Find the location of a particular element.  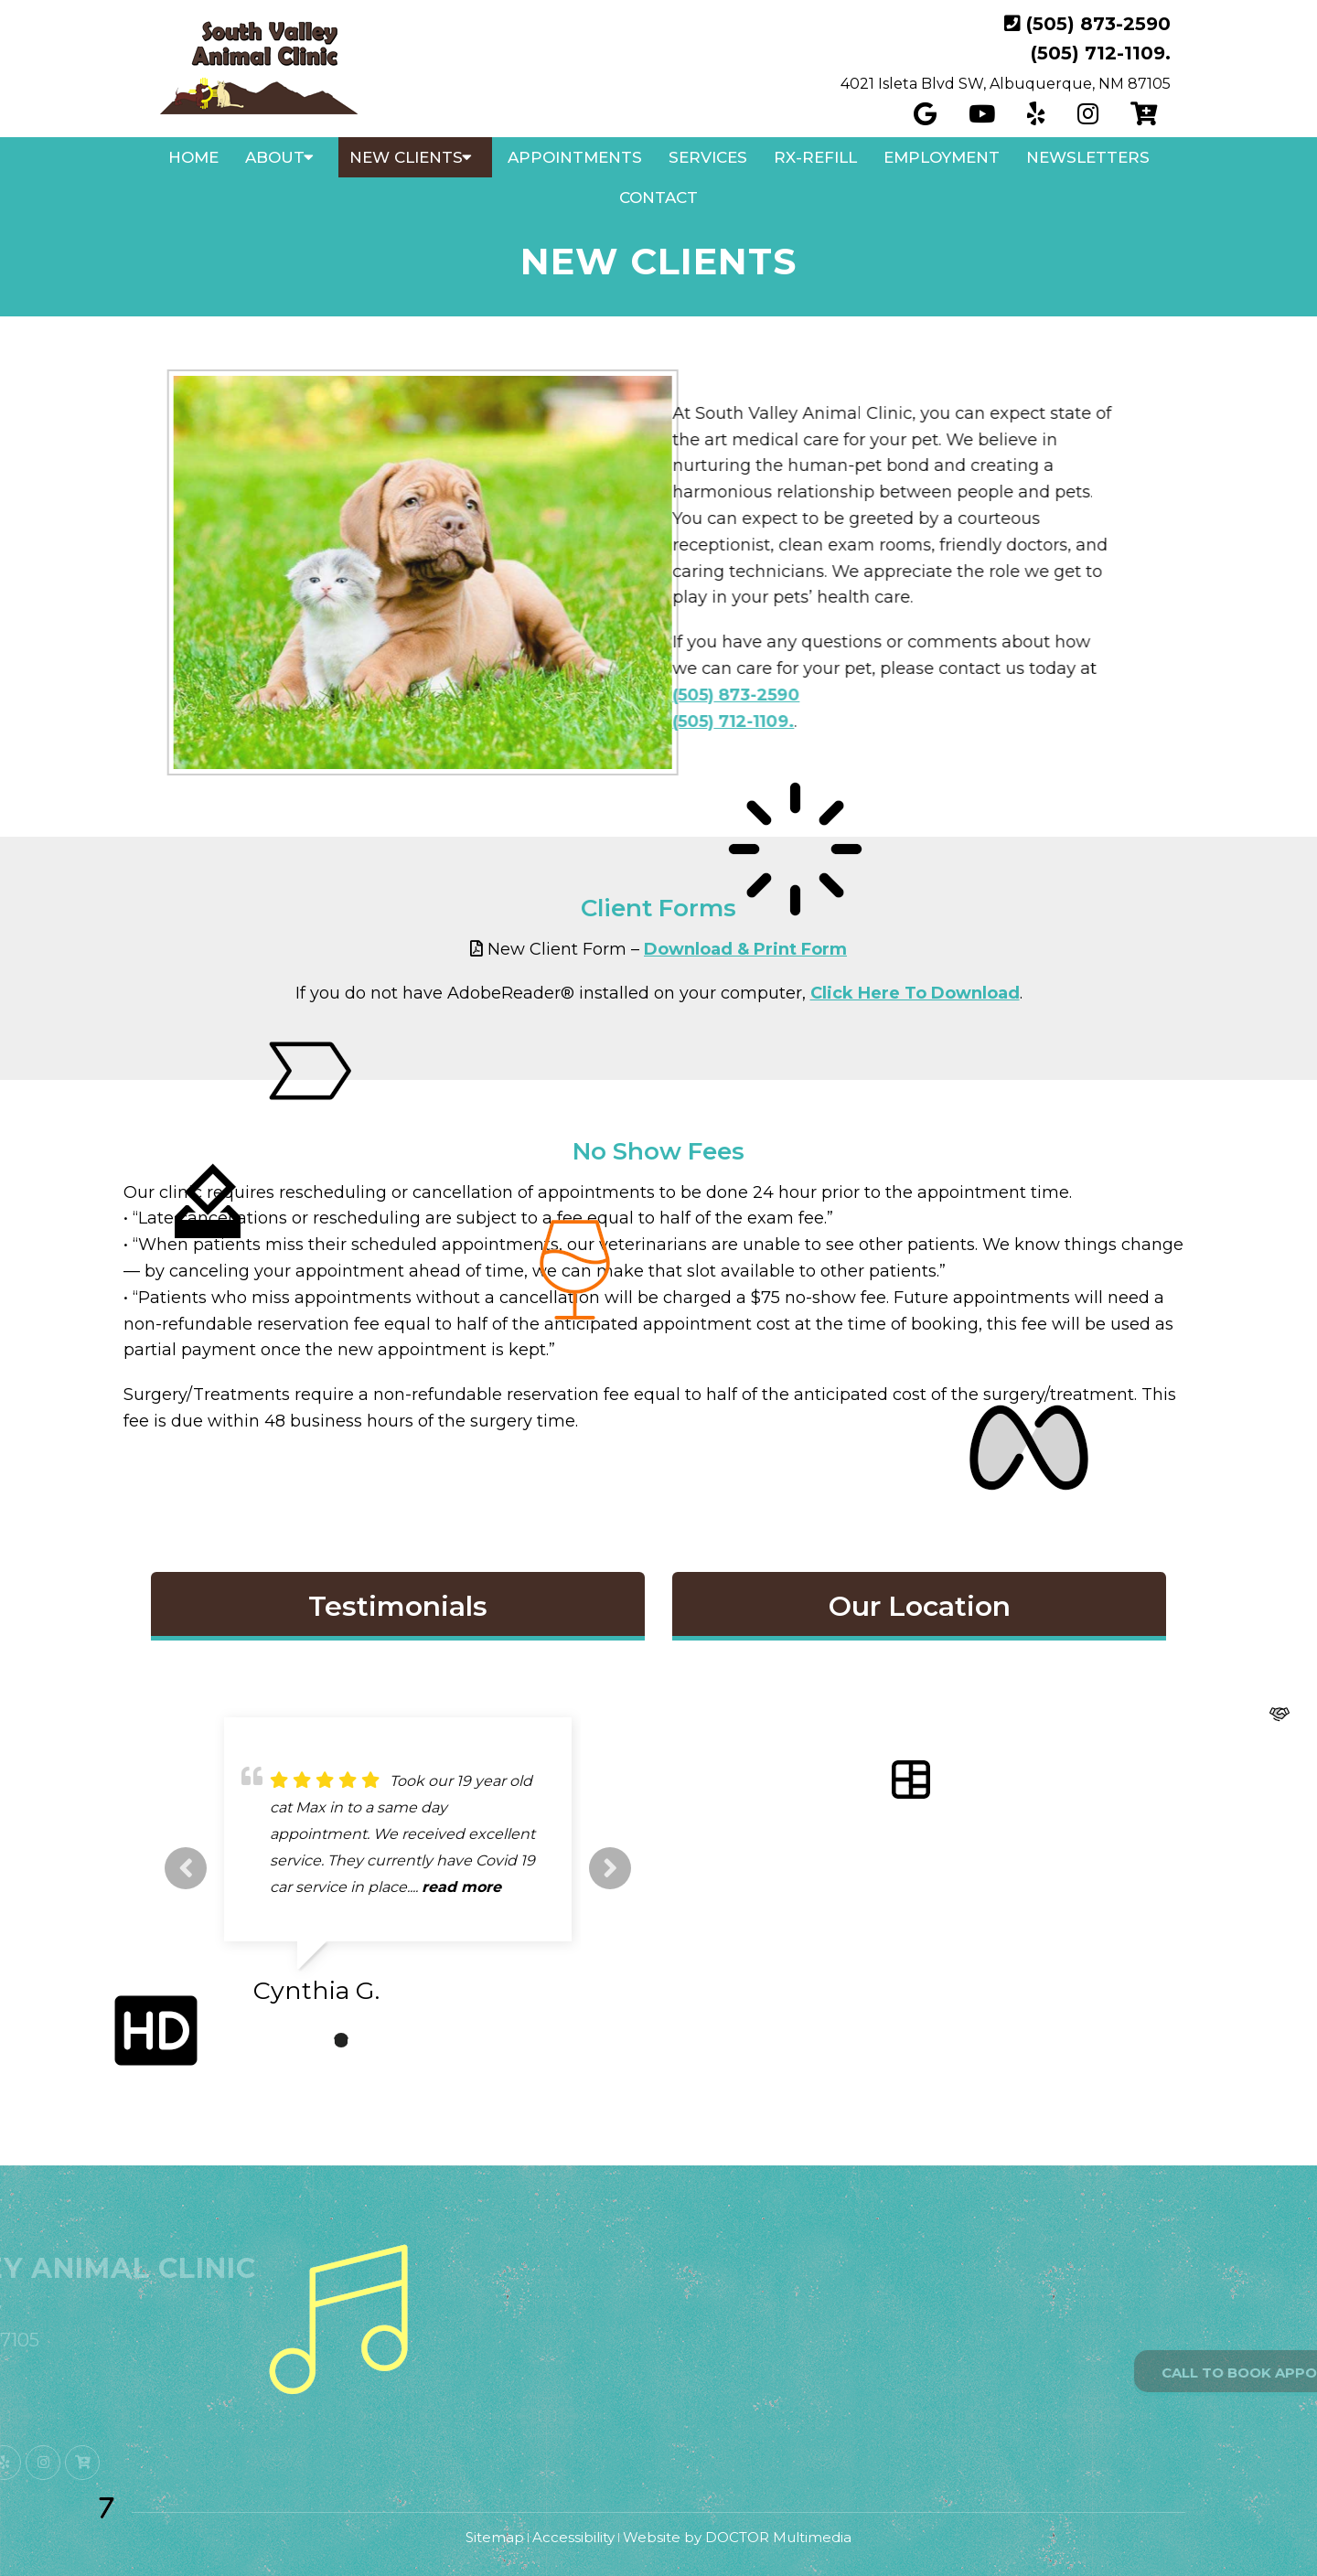

indicates a partnership or collaboration feature is located at coordinates (1280, 1714).